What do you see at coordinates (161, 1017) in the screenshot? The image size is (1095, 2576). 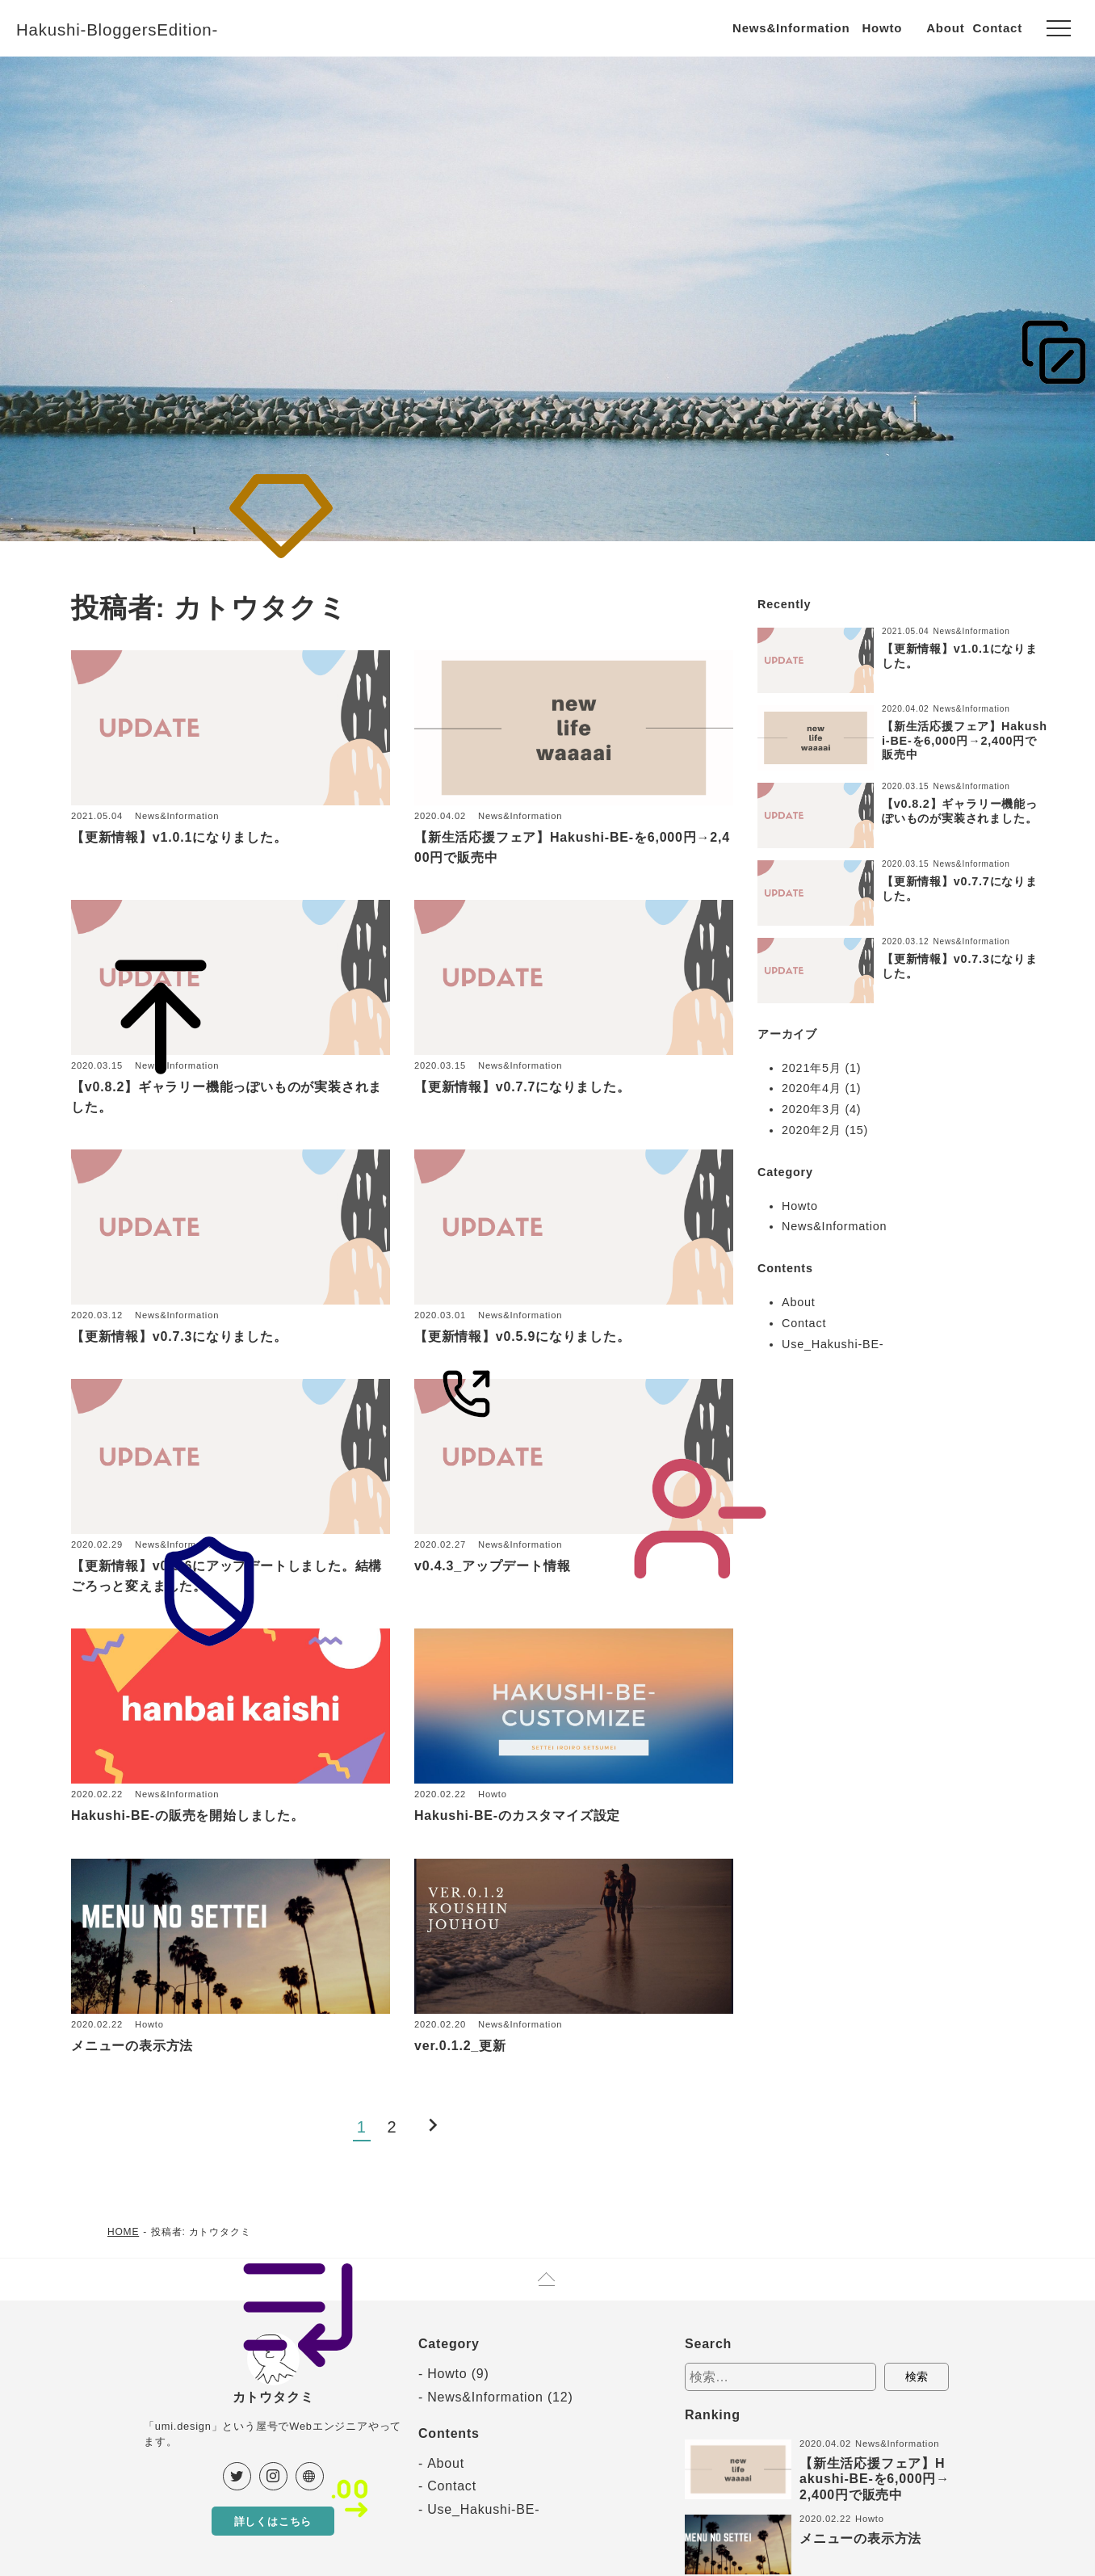 I see `upload file to cloud or server` at bounding box center [161, 1017].